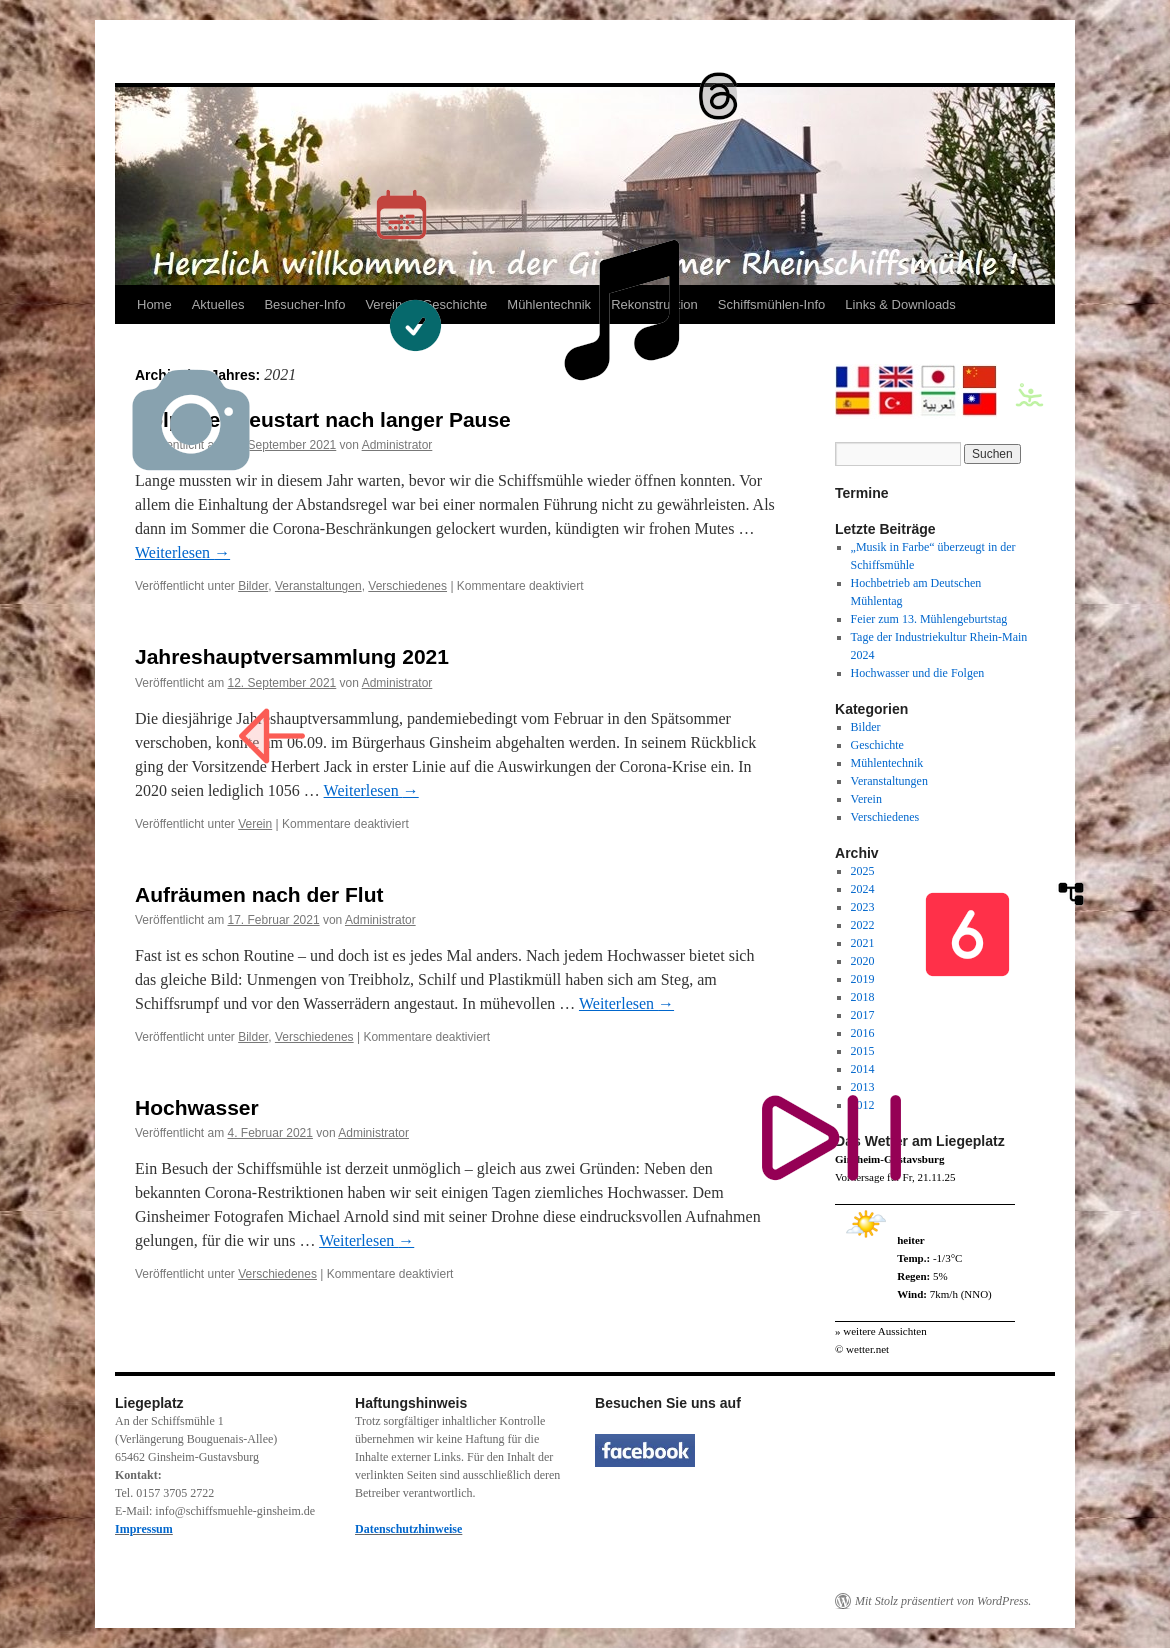  I want to click on indicates a completed or successful action, so click(415, 325).